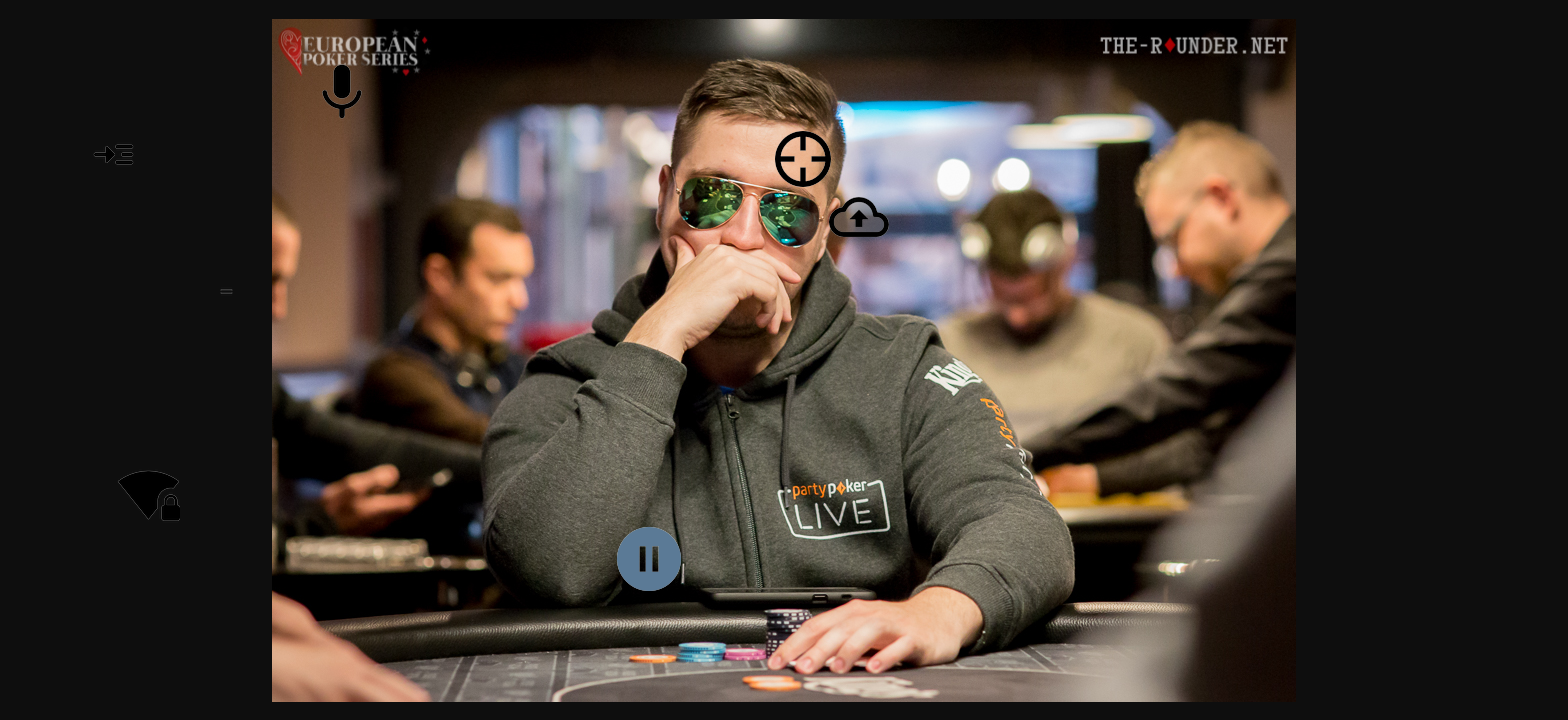 The width and height of the screenshot is (1568, 720). What do you see at coordinates (803, 159) in the screenshot?
I see `set or view target goals` at bounding box center [803, 159].